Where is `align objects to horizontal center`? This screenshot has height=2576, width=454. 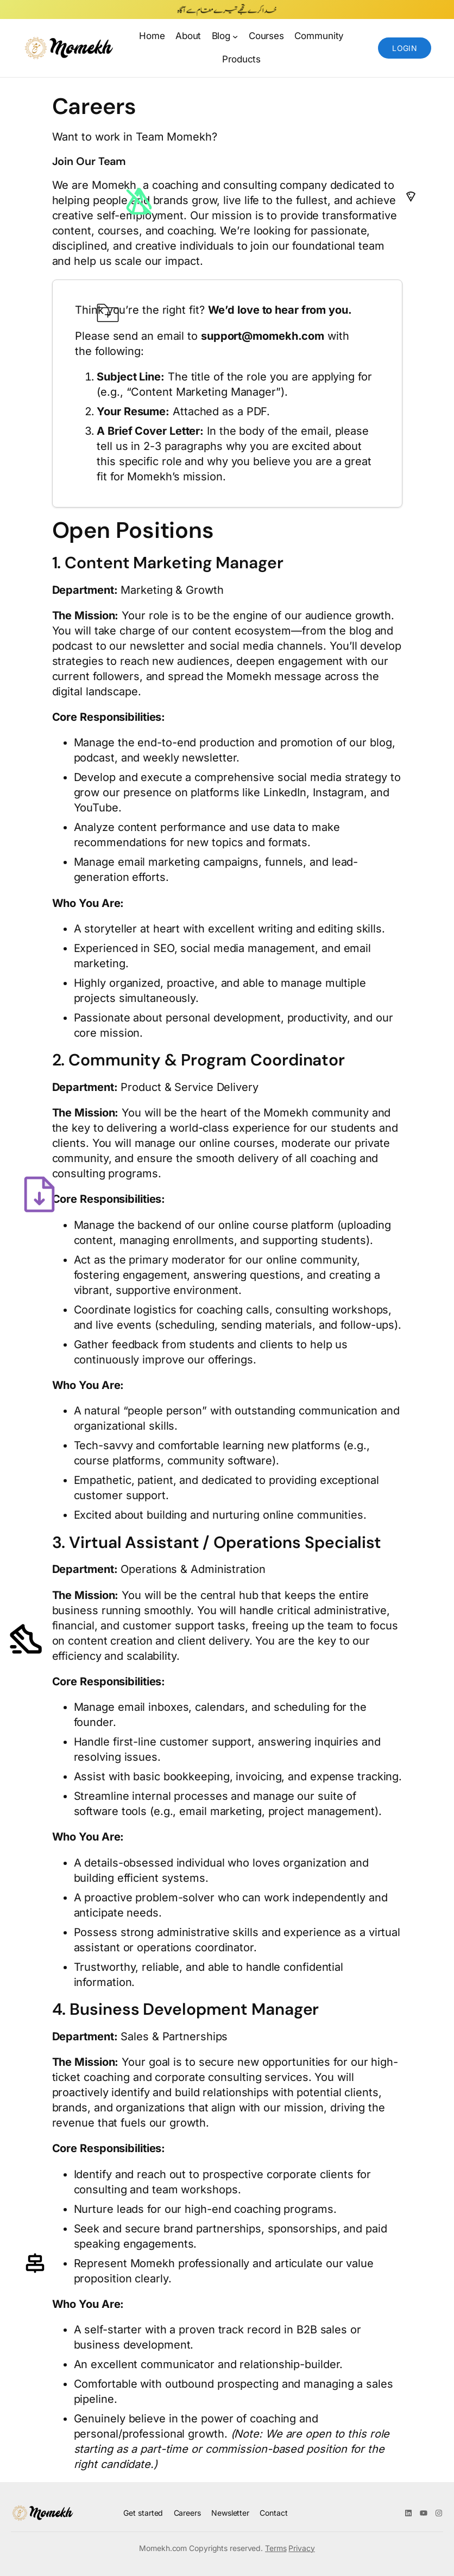
align objects to horizontal center is located at coordinates (35, 2263).